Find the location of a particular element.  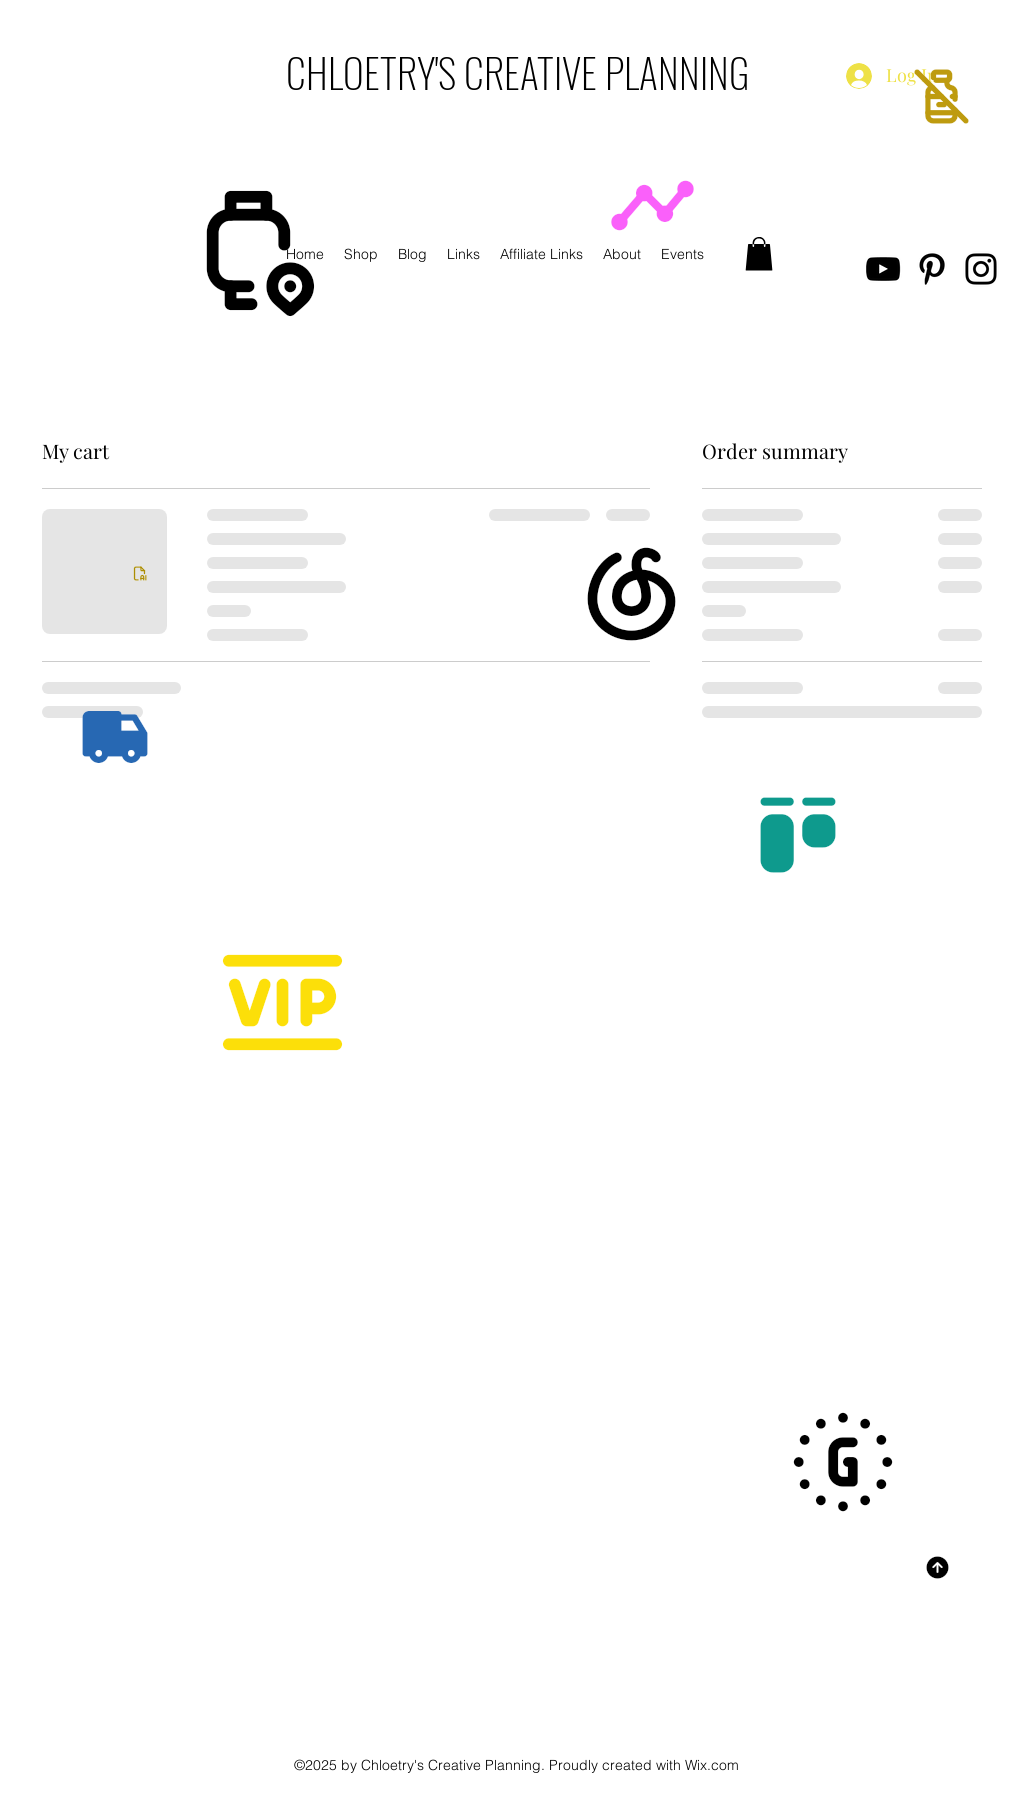

open an AI-generated document is located at coordinates (139, 573).